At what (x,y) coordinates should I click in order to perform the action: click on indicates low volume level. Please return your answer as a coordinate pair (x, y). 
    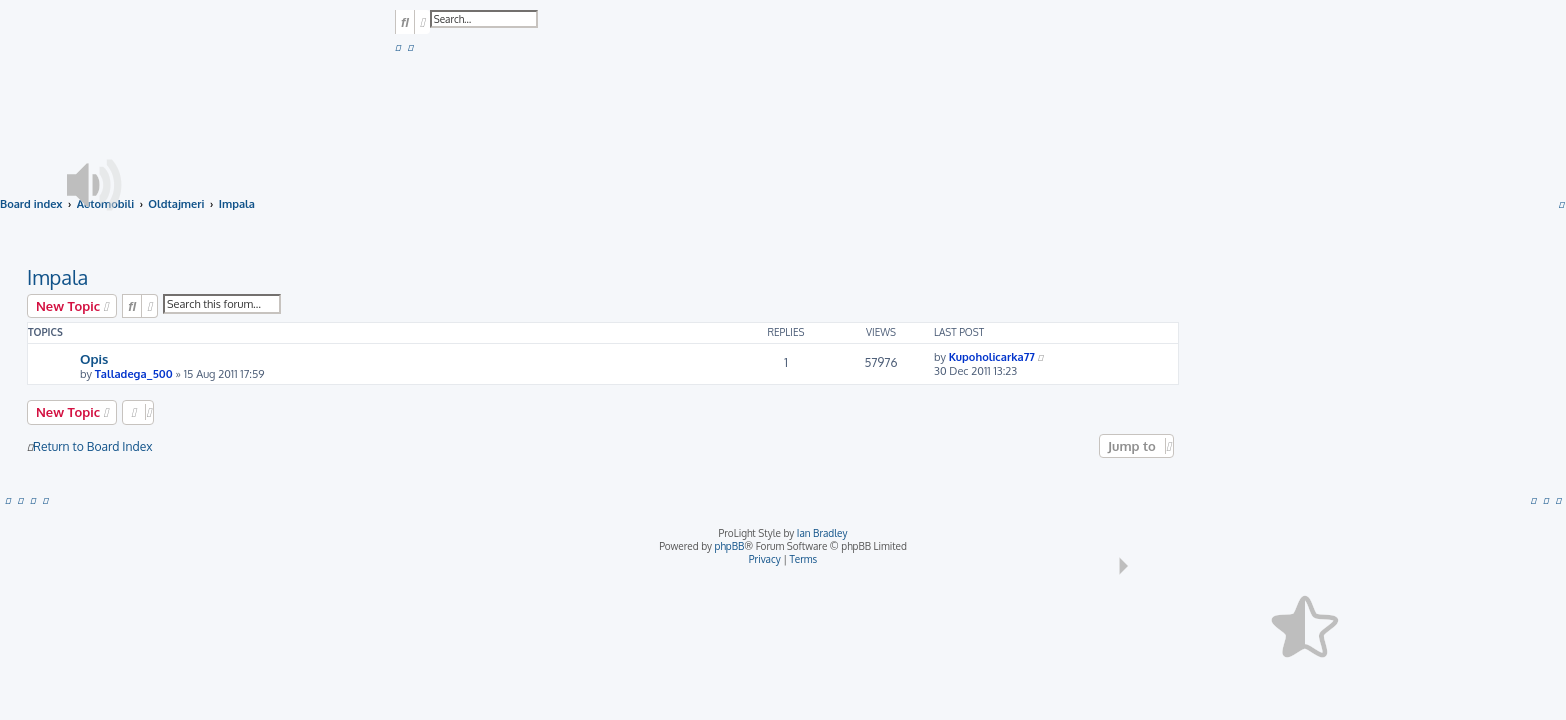
    Looking at the image, I should click on (96, 185).